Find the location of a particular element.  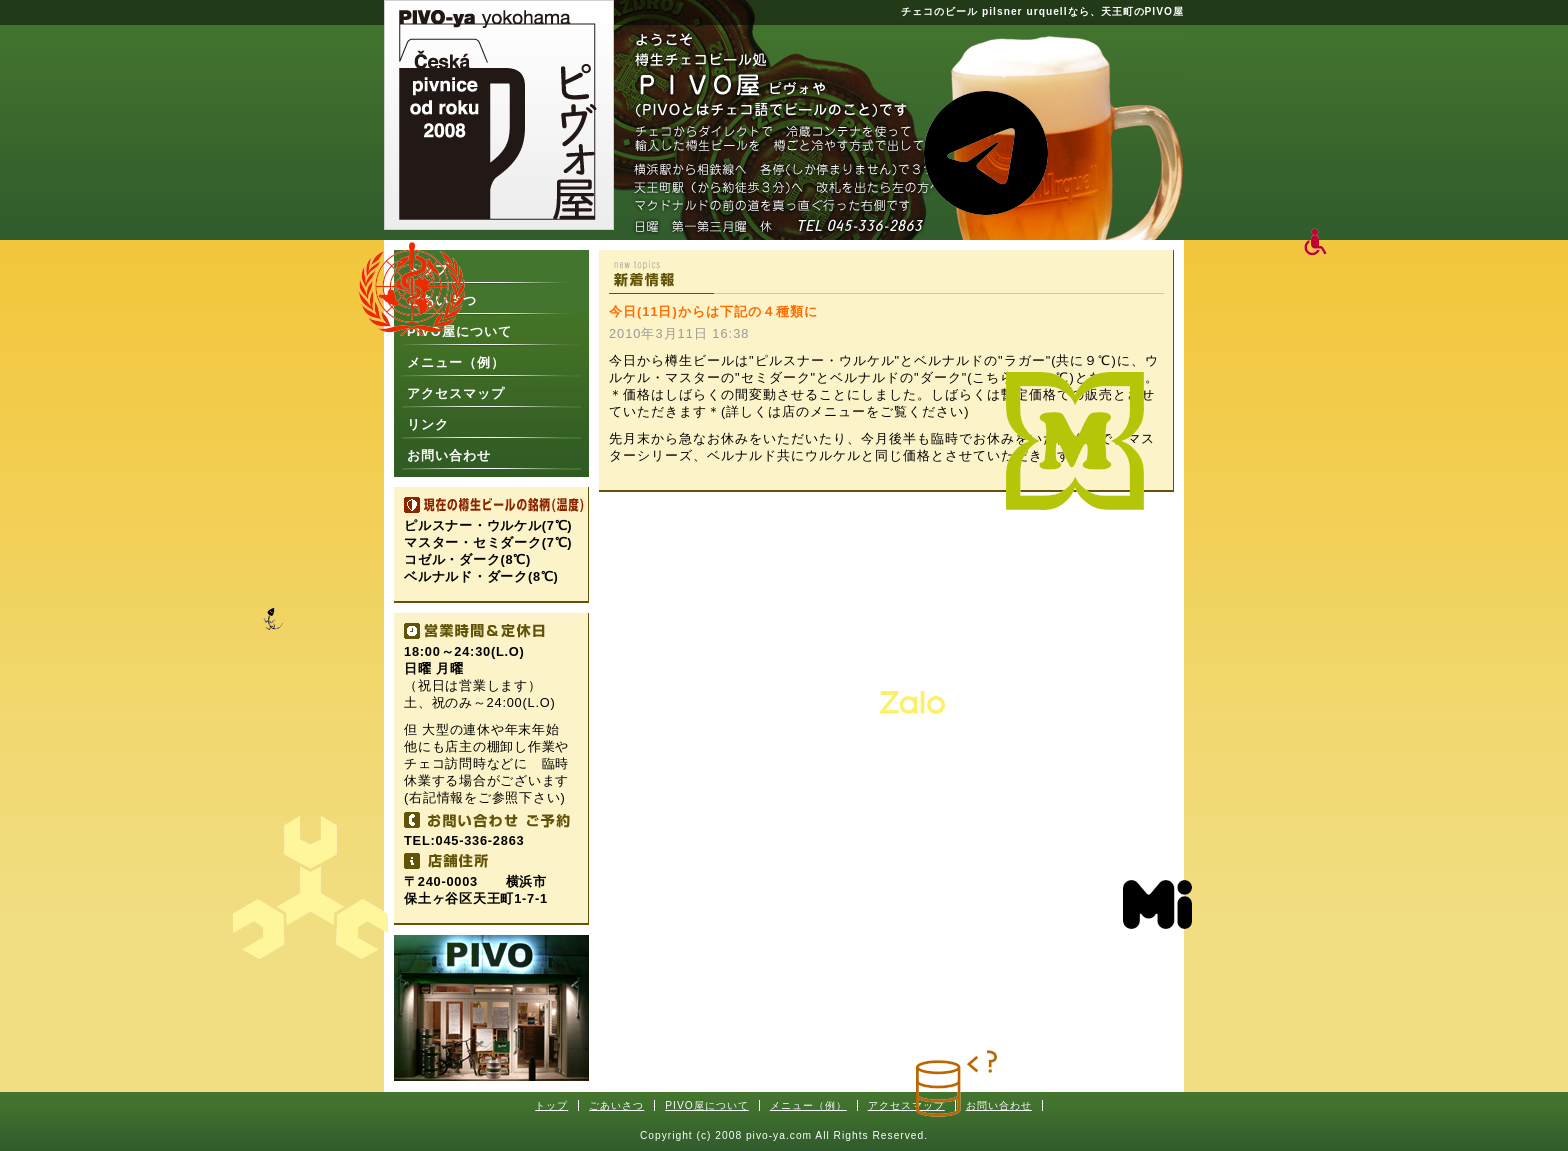

indicates wheelchair accessibility is located at coordinates (1315, 242).